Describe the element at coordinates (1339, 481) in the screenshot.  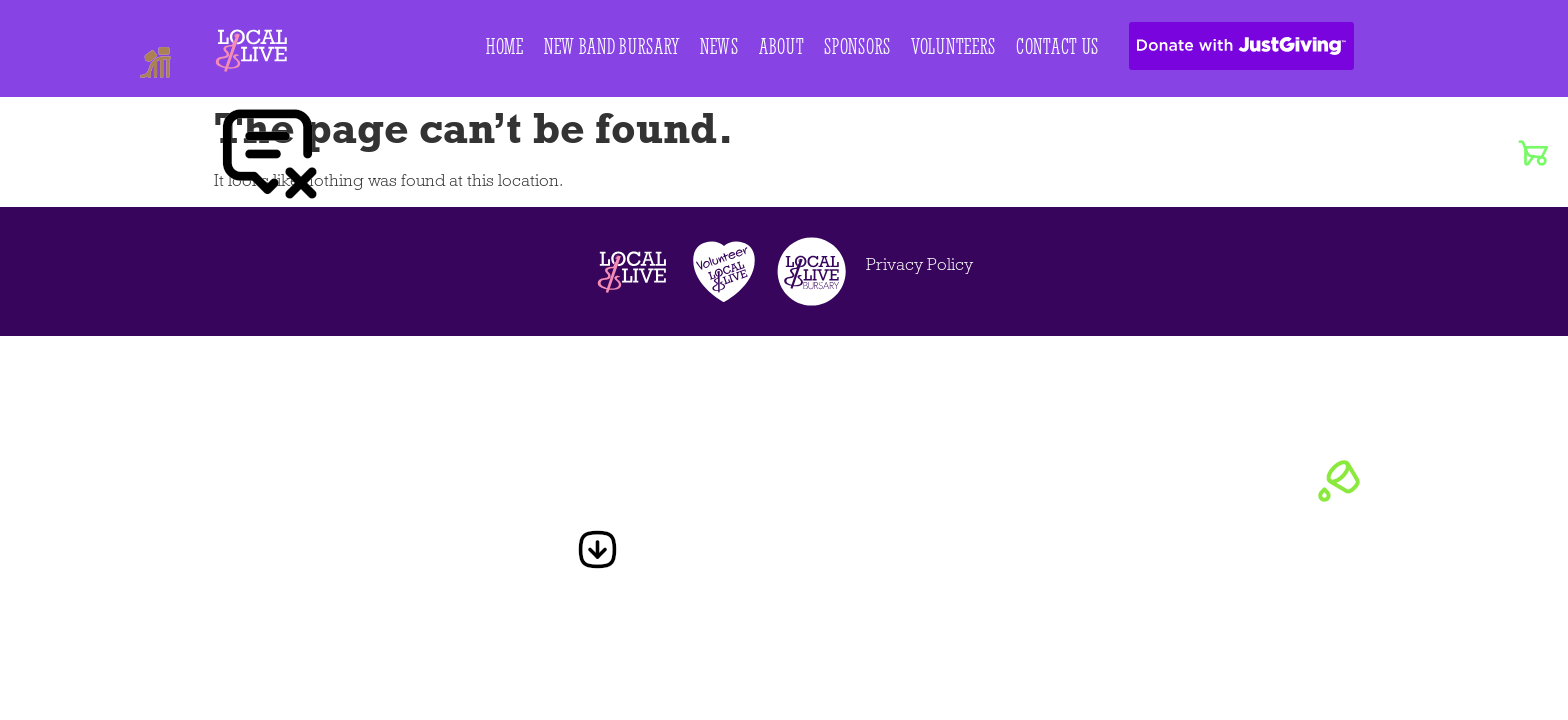
I see `select a fill color` at that location.